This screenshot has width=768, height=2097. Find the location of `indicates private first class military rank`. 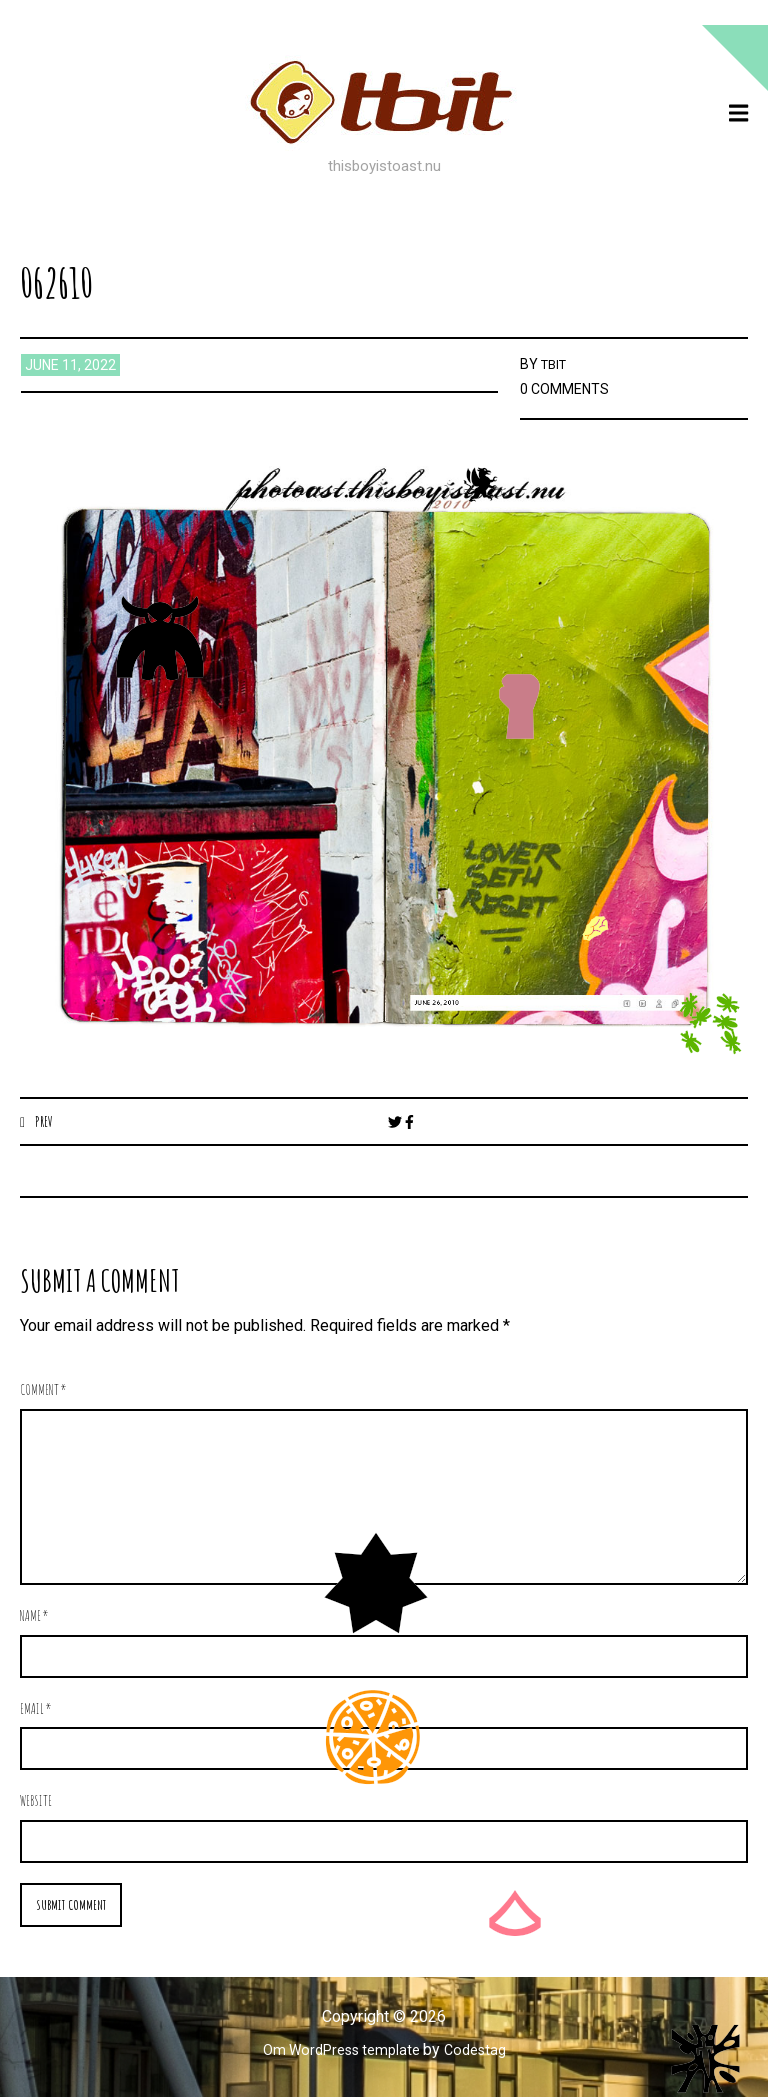

indicates private first class military rank is located at coordinates (515, 1913).